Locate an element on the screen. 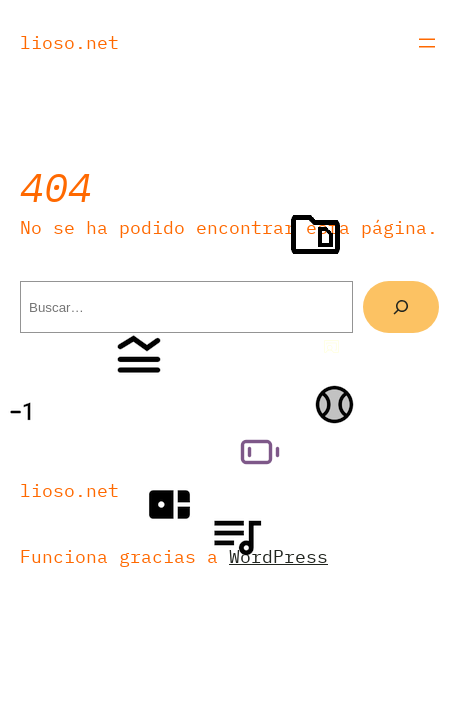 Image resolution: width=459 pixels, height=720 pixels. access baseball scores and updates is located at coordinates (334, 404).